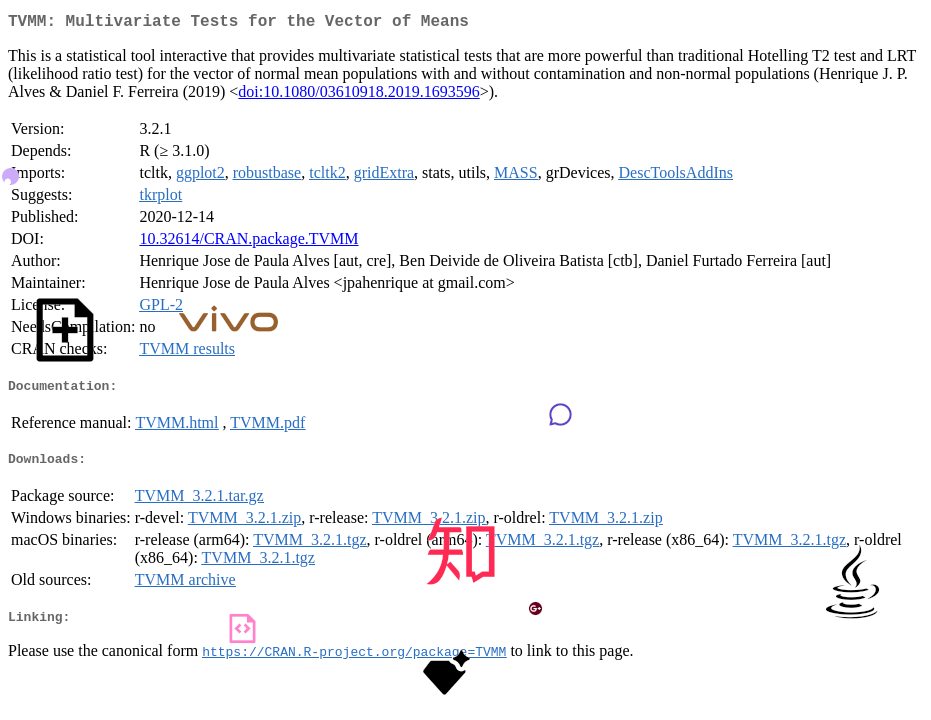  Describe the element at coordinates (461, 551) in the screenshot. I see `open zhihu app` at that location.